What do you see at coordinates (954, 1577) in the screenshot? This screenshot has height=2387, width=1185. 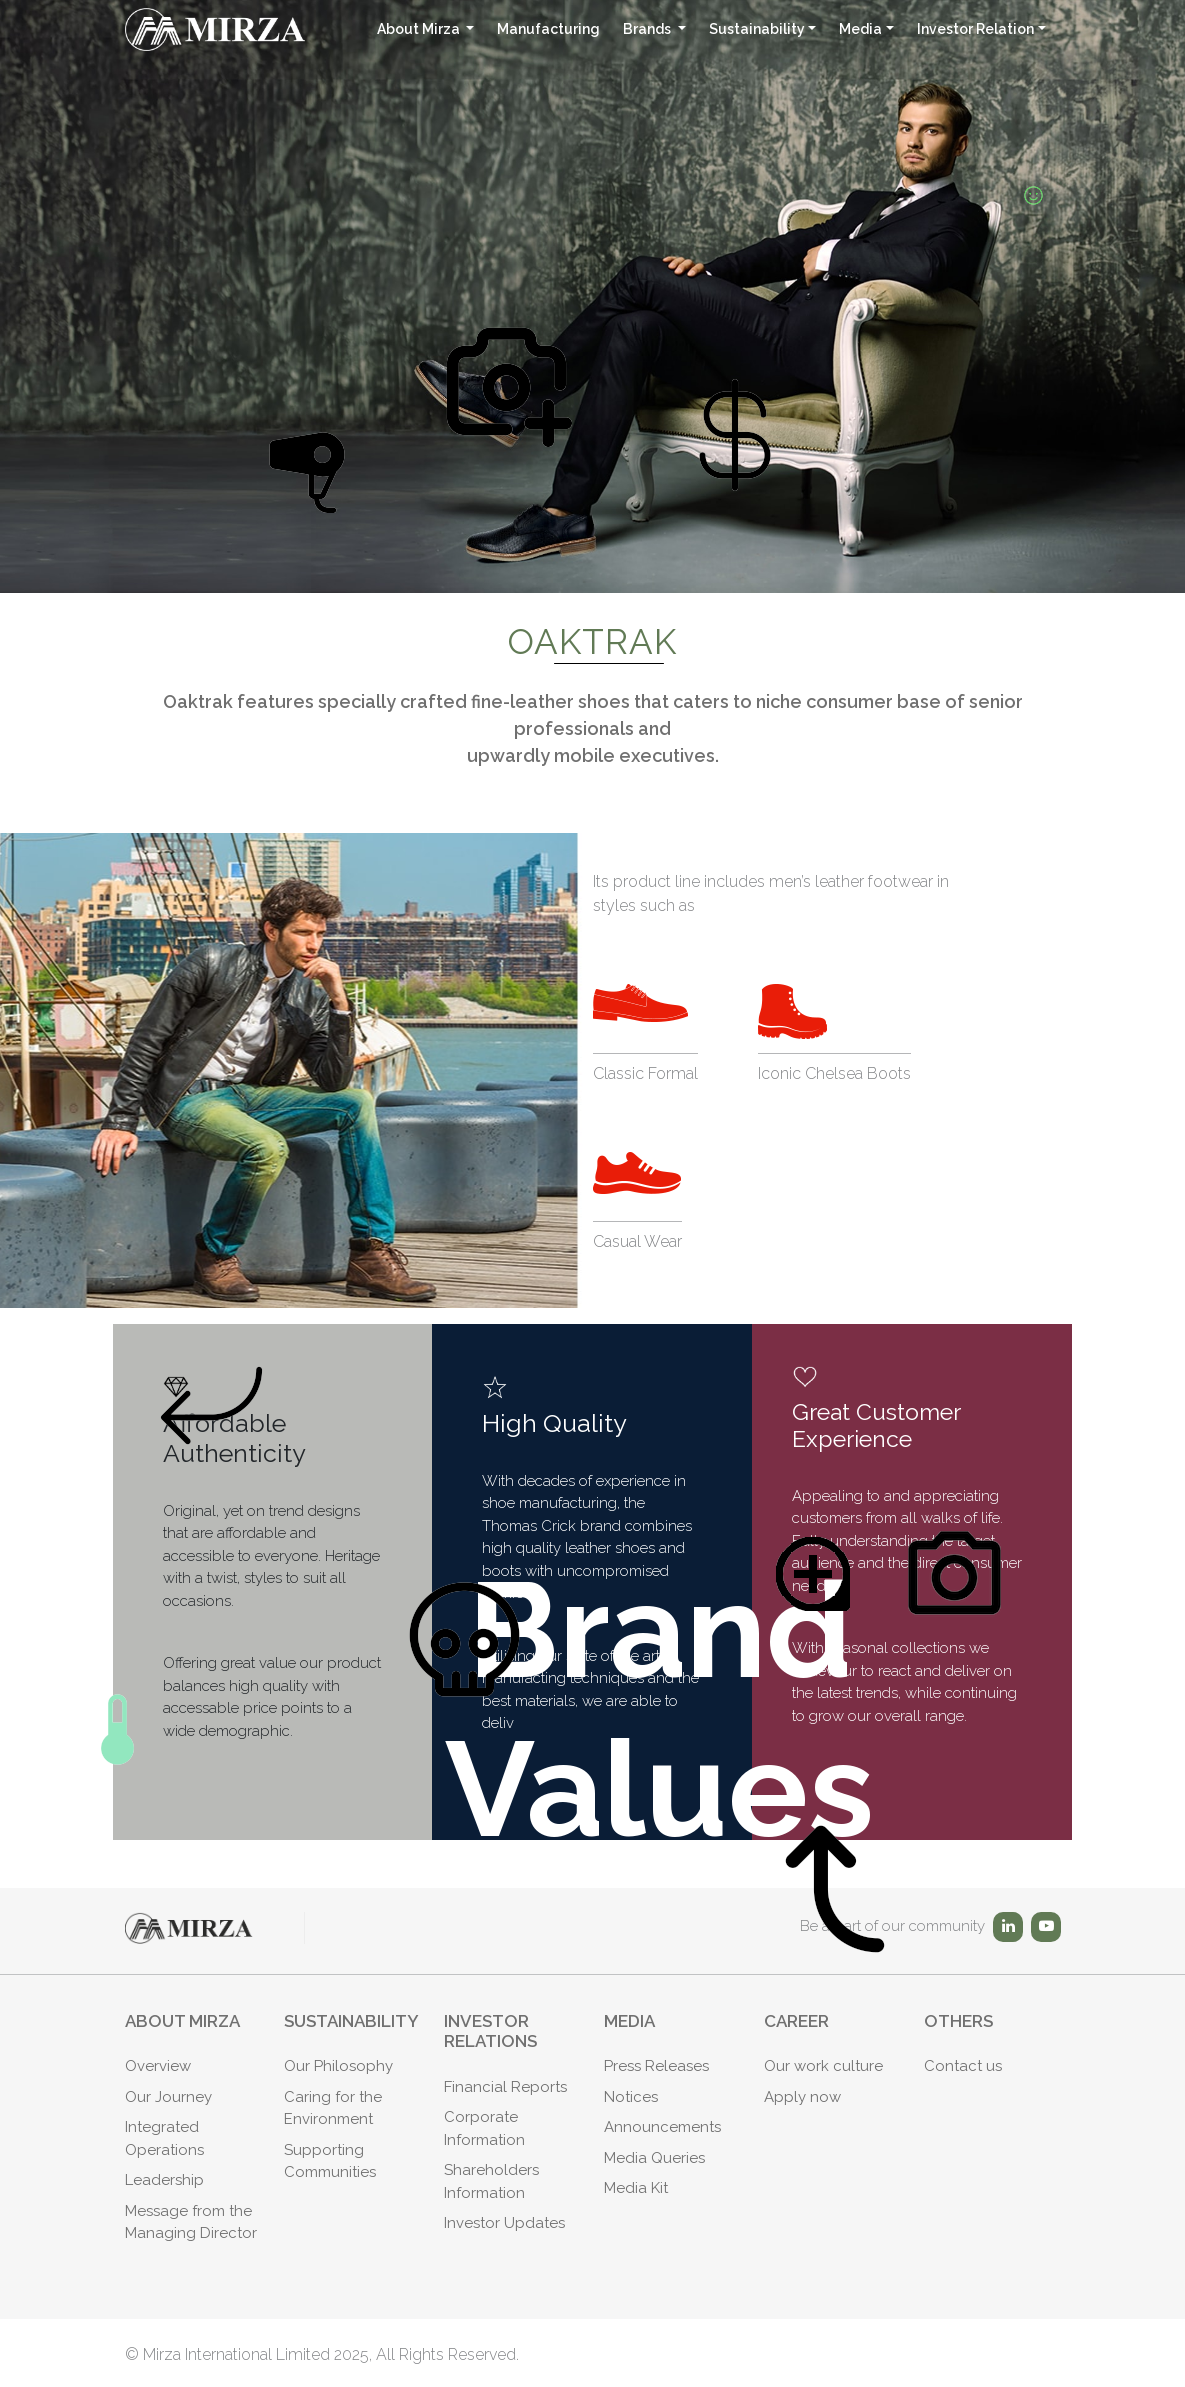 I see `take a photo` at bounding box center [954, 1577].